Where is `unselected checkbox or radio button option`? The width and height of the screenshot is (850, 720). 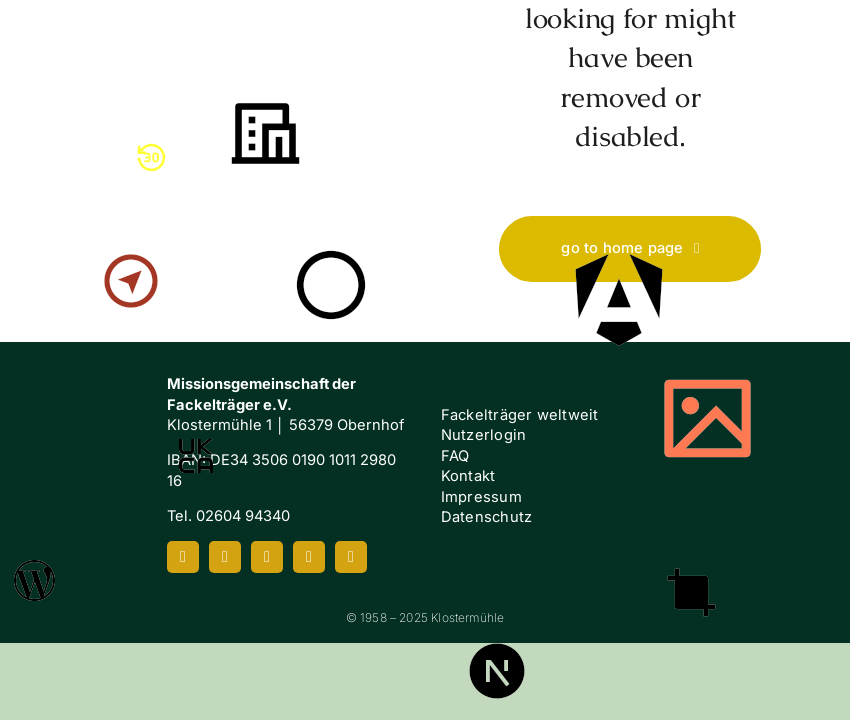
unselected checkbox or radio button option is located at coordinates (331, 285).